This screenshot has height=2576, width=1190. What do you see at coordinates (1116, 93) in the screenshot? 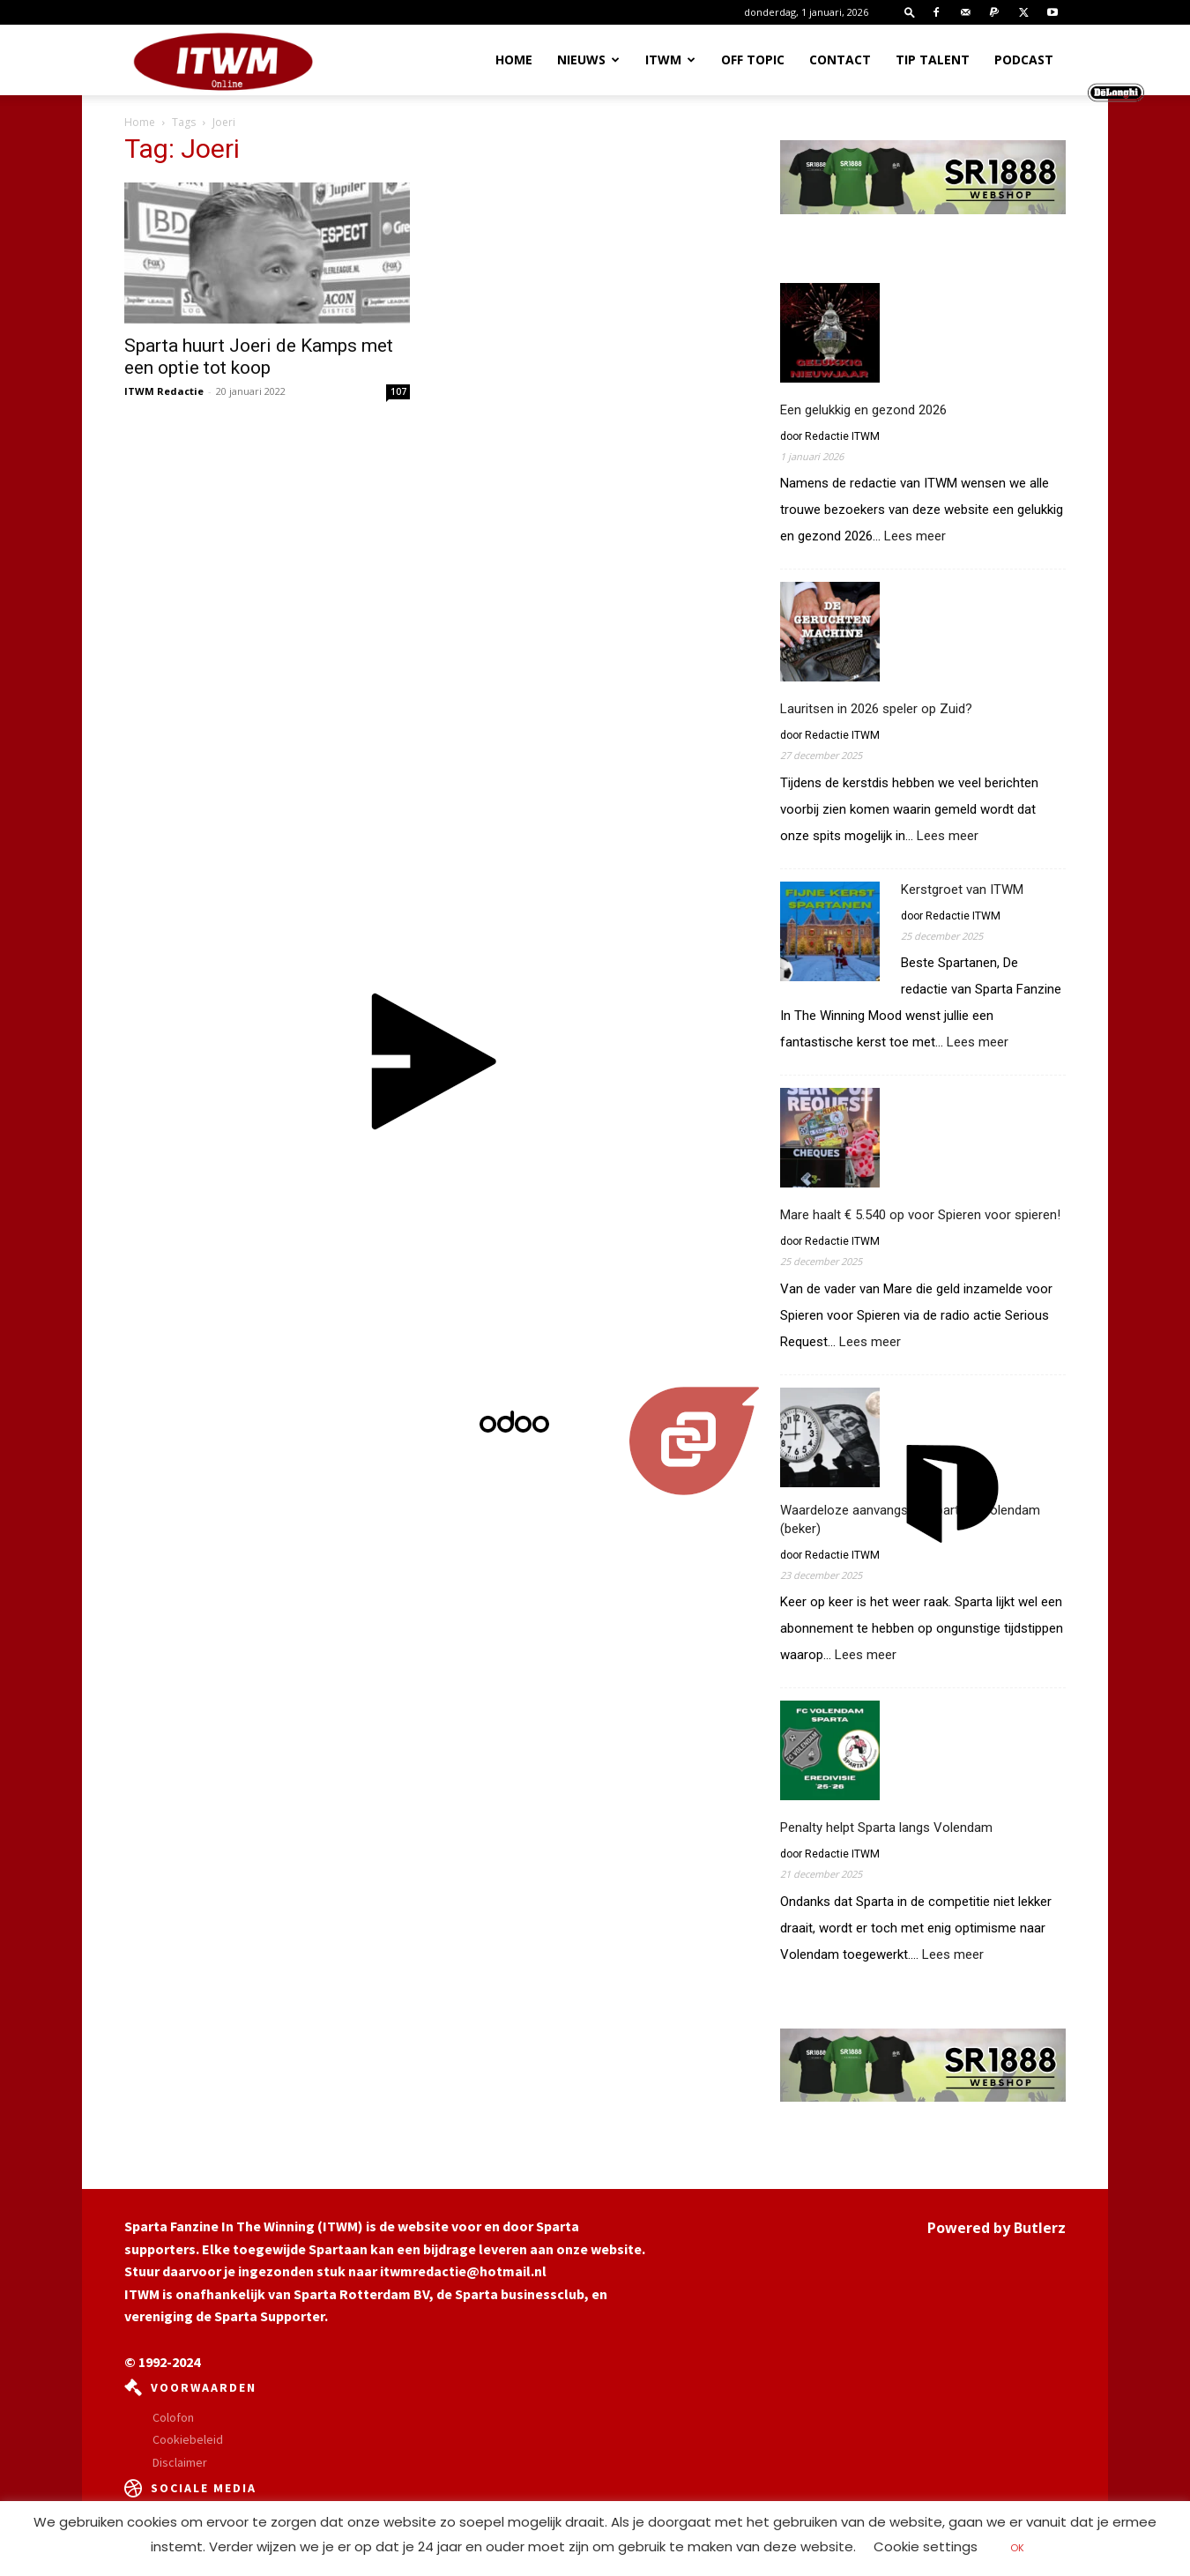
I see `De'Longhi brand logo` at bounding box center [1116, 93].